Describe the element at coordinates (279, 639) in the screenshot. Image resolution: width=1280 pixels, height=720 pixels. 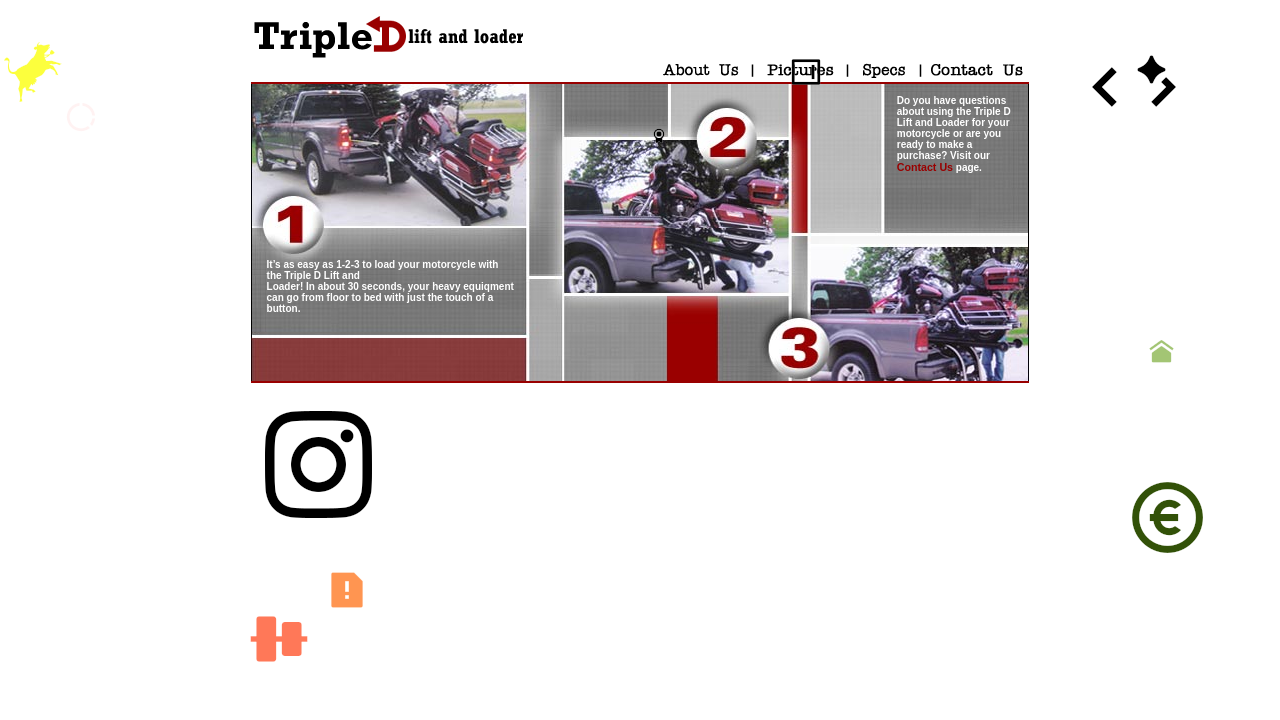
I see `align items to vertical center` at that location.